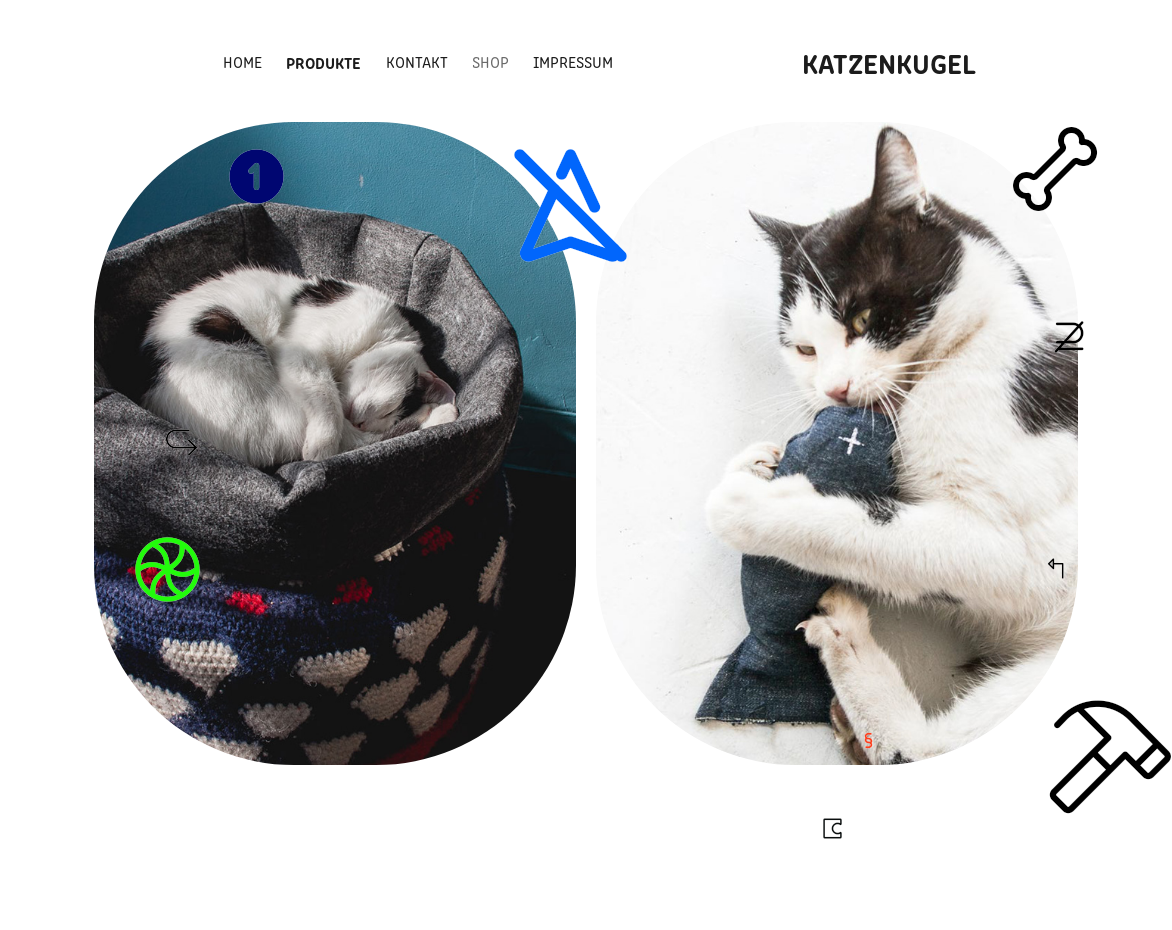  What do you see at coordinates (832, 828) in the screenshot?
I see `open coda document` at bounding box center [832, 828].